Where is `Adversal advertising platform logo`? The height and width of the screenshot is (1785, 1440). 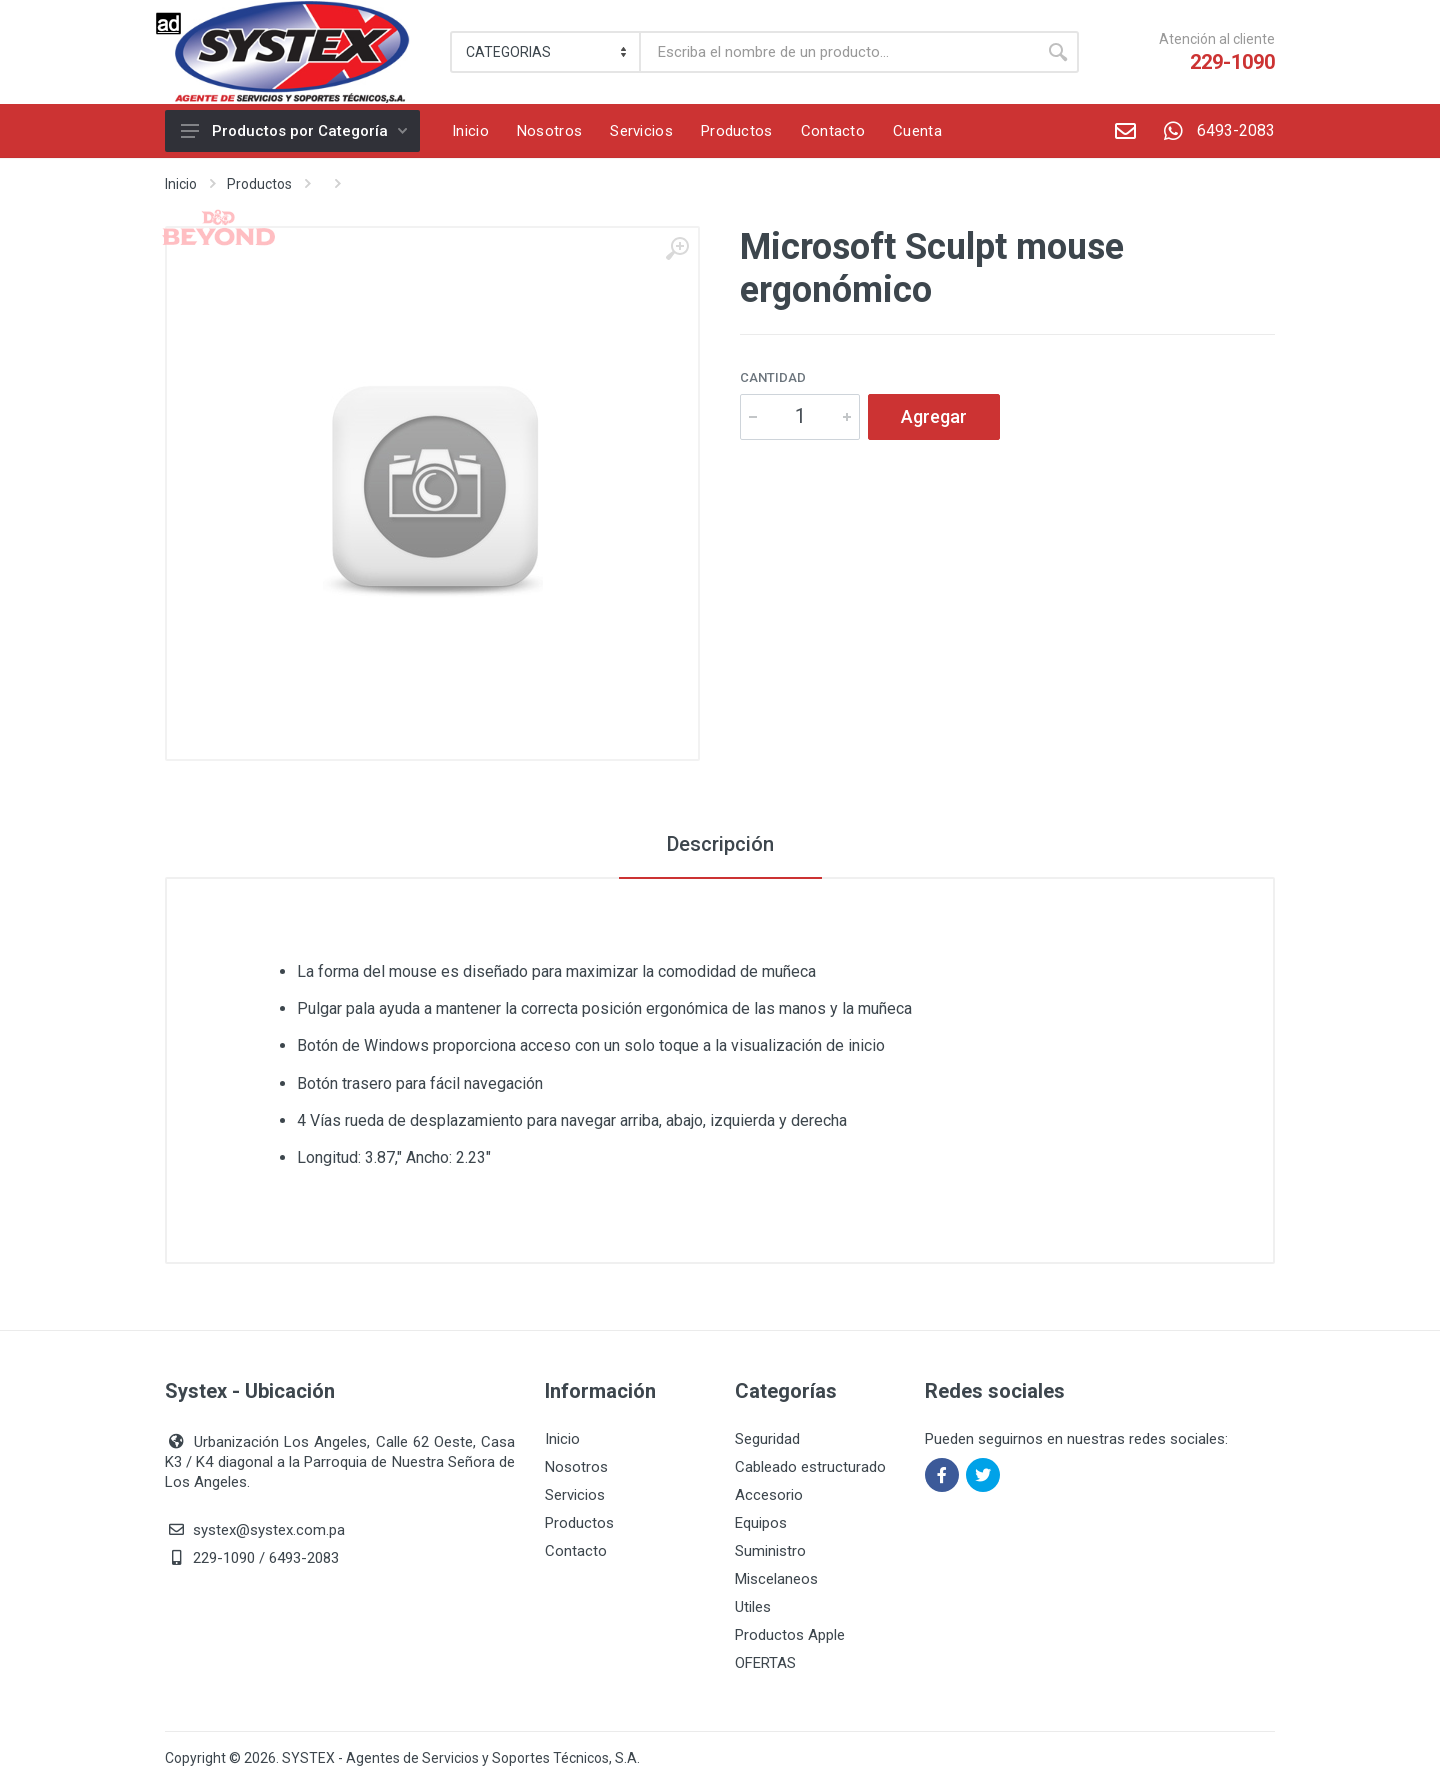 Adversal advertising platform logo is located at coordinates (168, 23).